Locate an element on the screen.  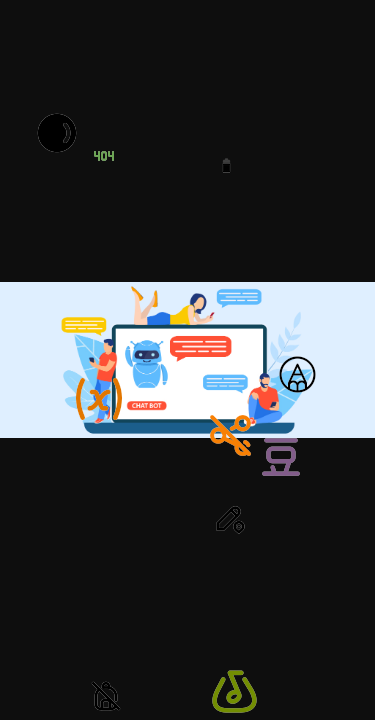
sharing is disabled or unavailable is located at coordinates (230, 435).